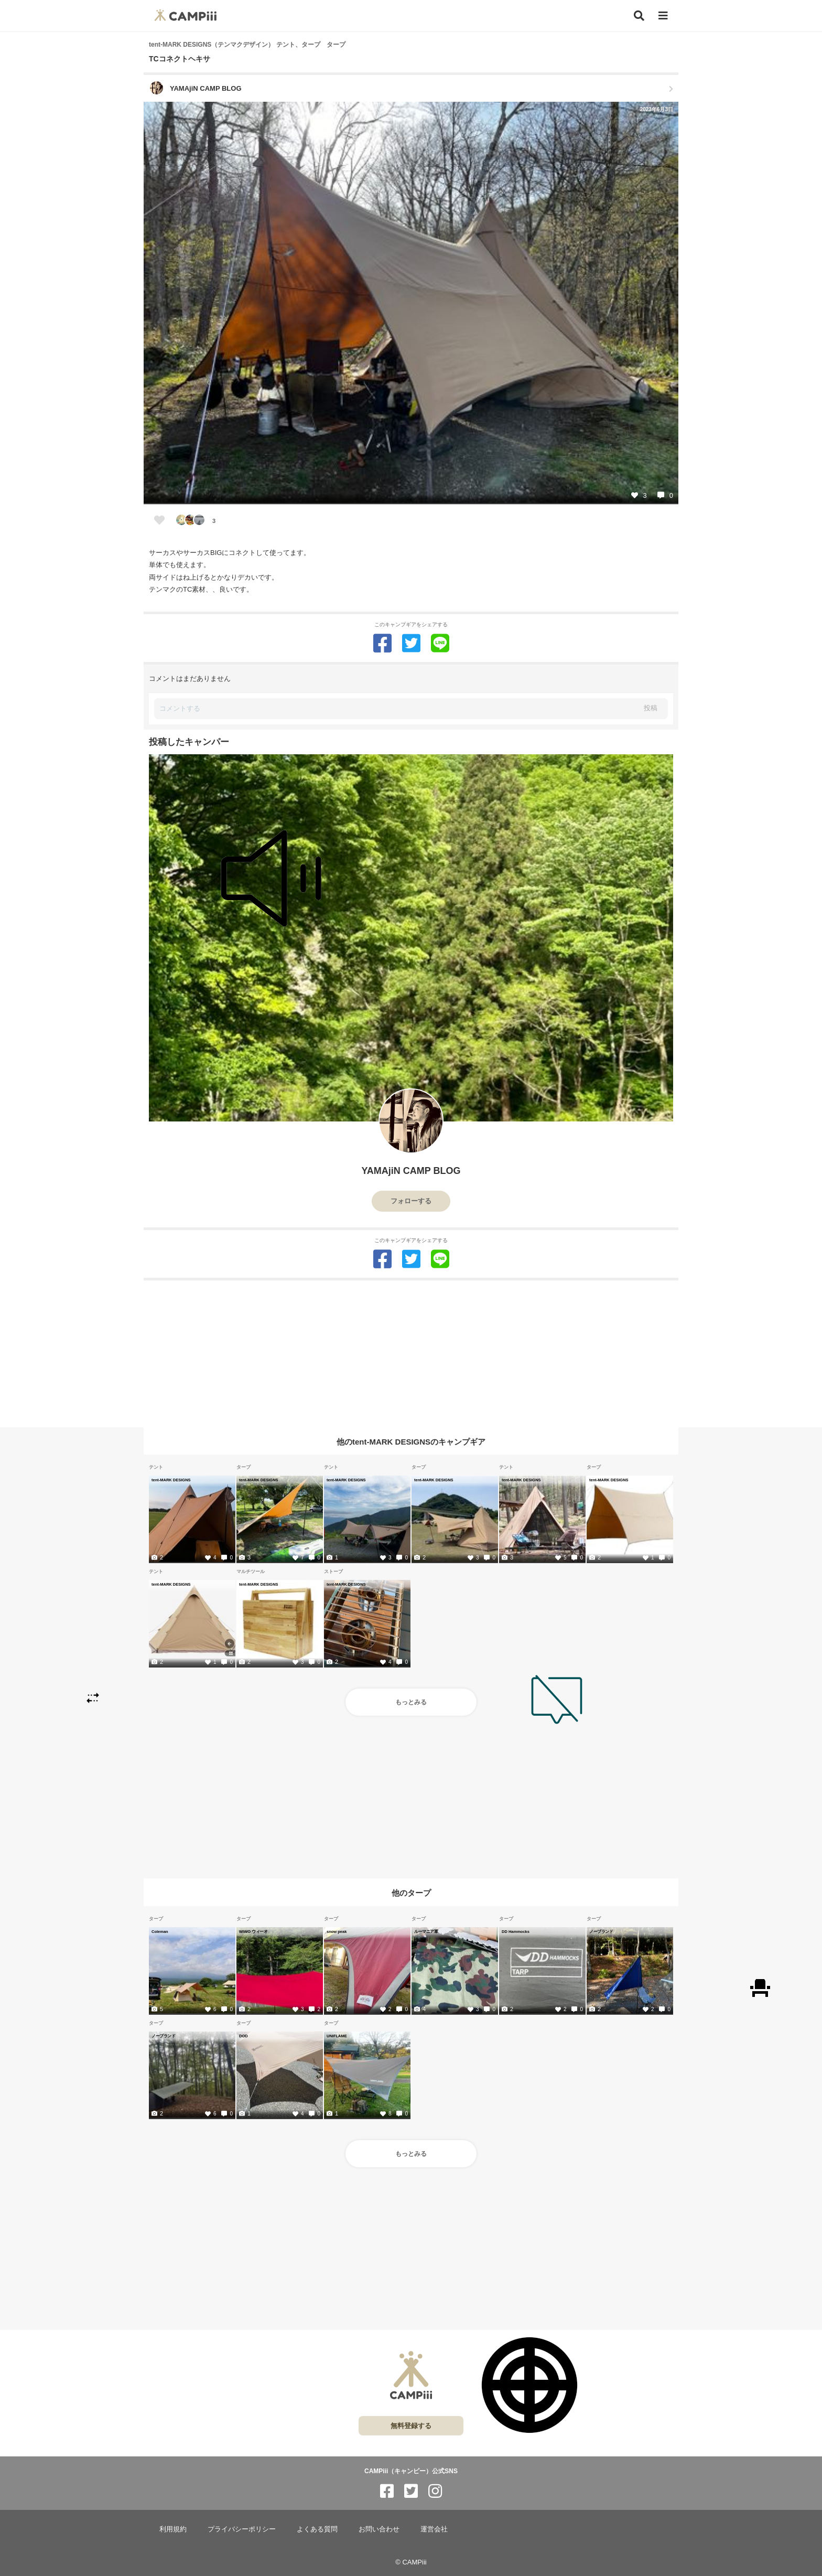 The image size is (822, 2576). I want to click on view polar chart or radial data visualization, so click(529, 2385).